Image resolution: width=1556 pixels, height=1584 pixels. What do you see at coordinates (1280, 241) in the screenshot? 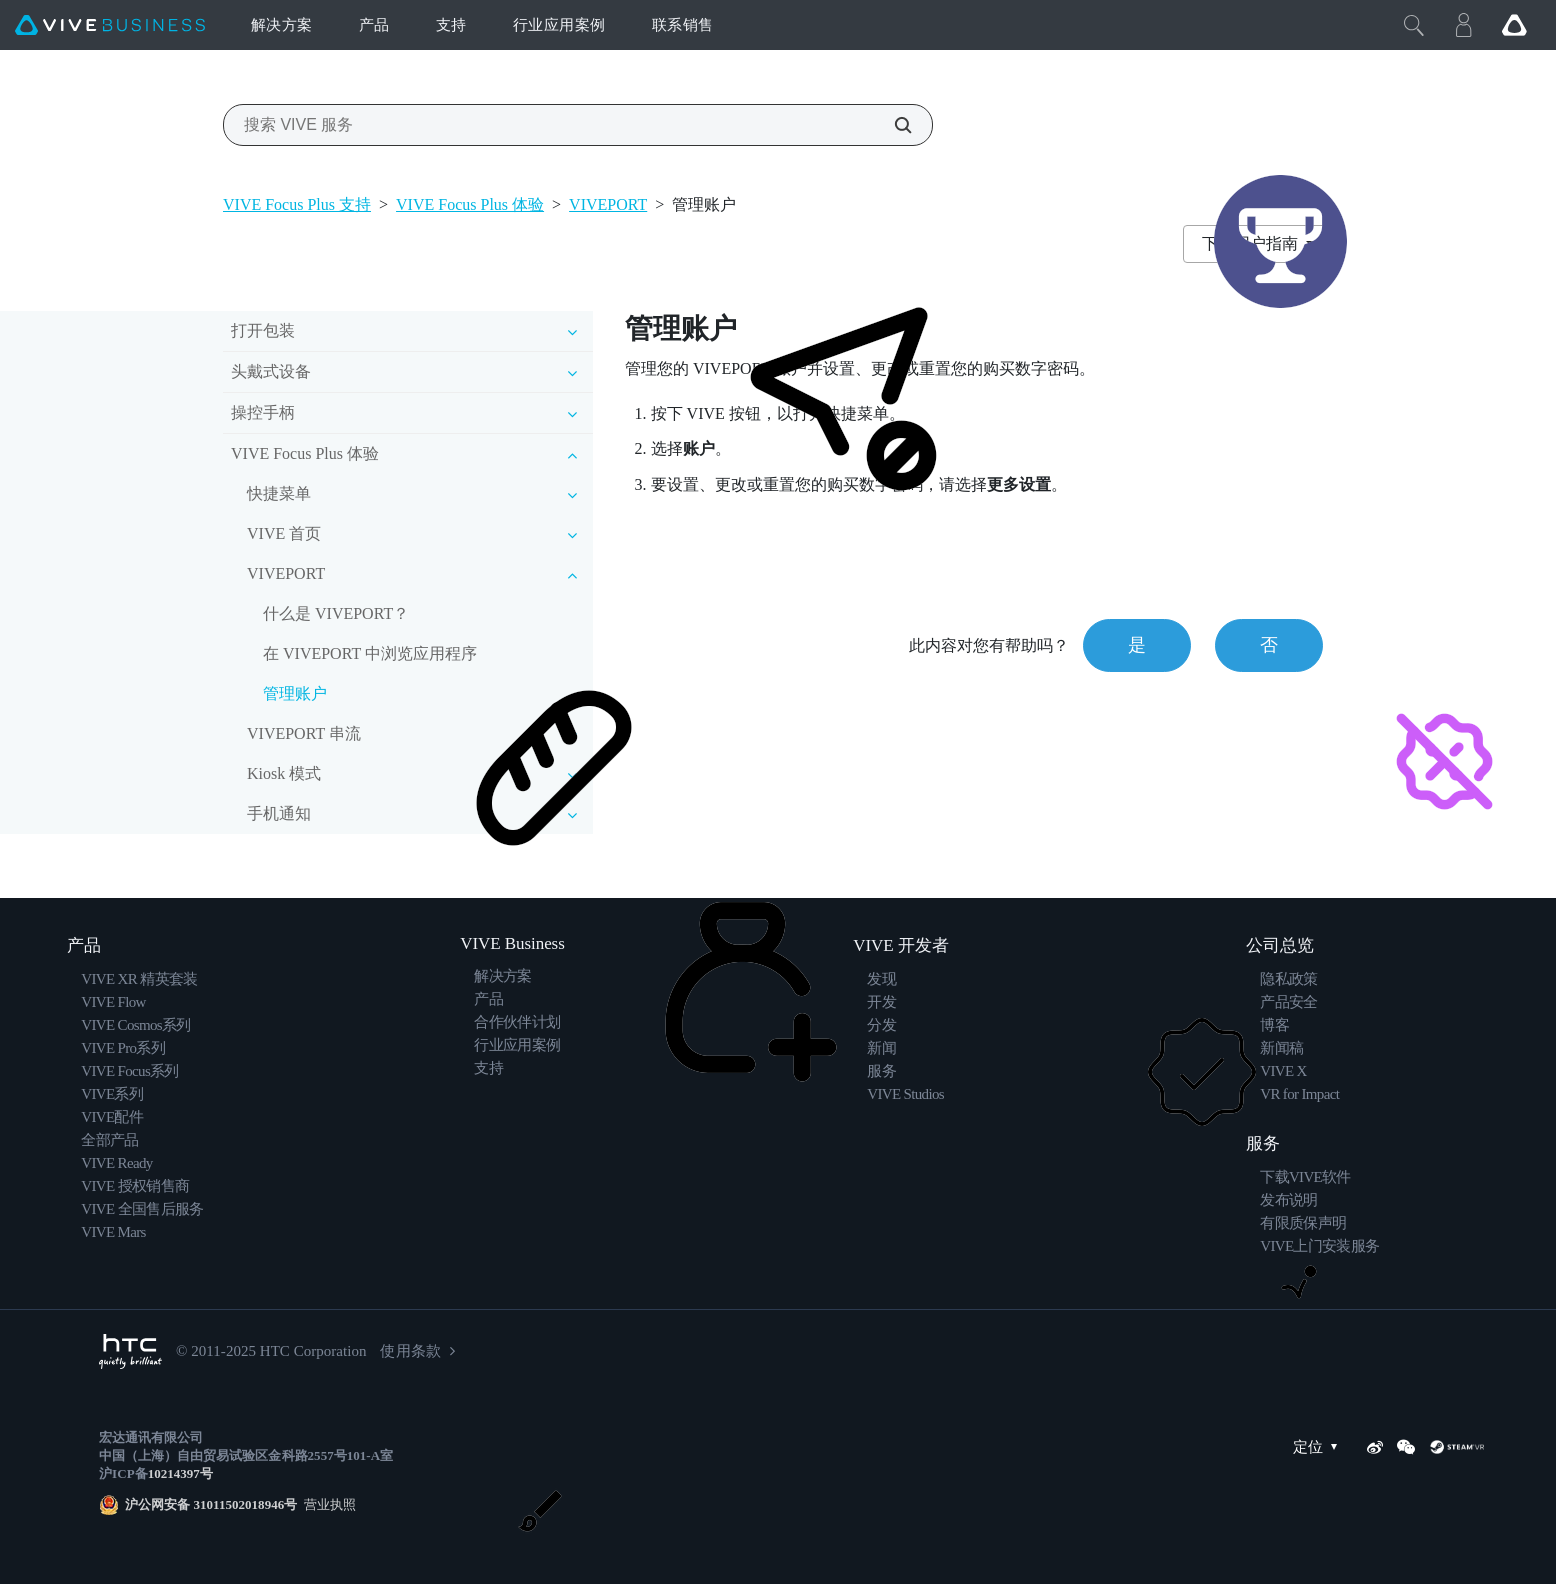
I see `view achievements or accomplishments in your feed` at bounding box center [1280, 241].